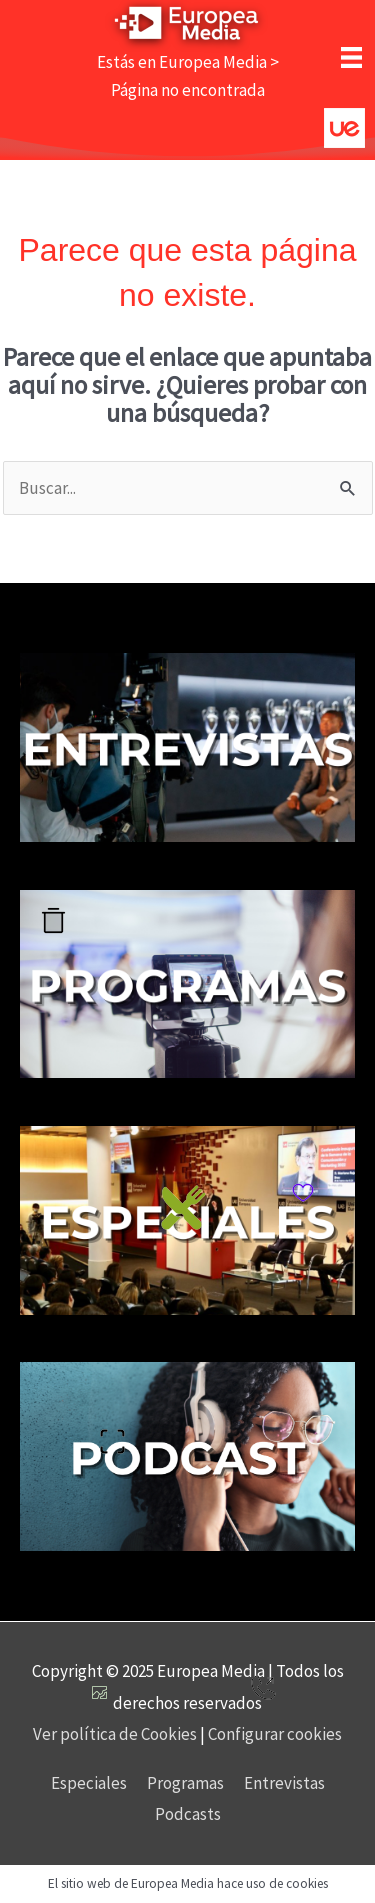  Describe the element at coordinates (303, 1192) in the screenshot. I see `add to favorites` at that location.